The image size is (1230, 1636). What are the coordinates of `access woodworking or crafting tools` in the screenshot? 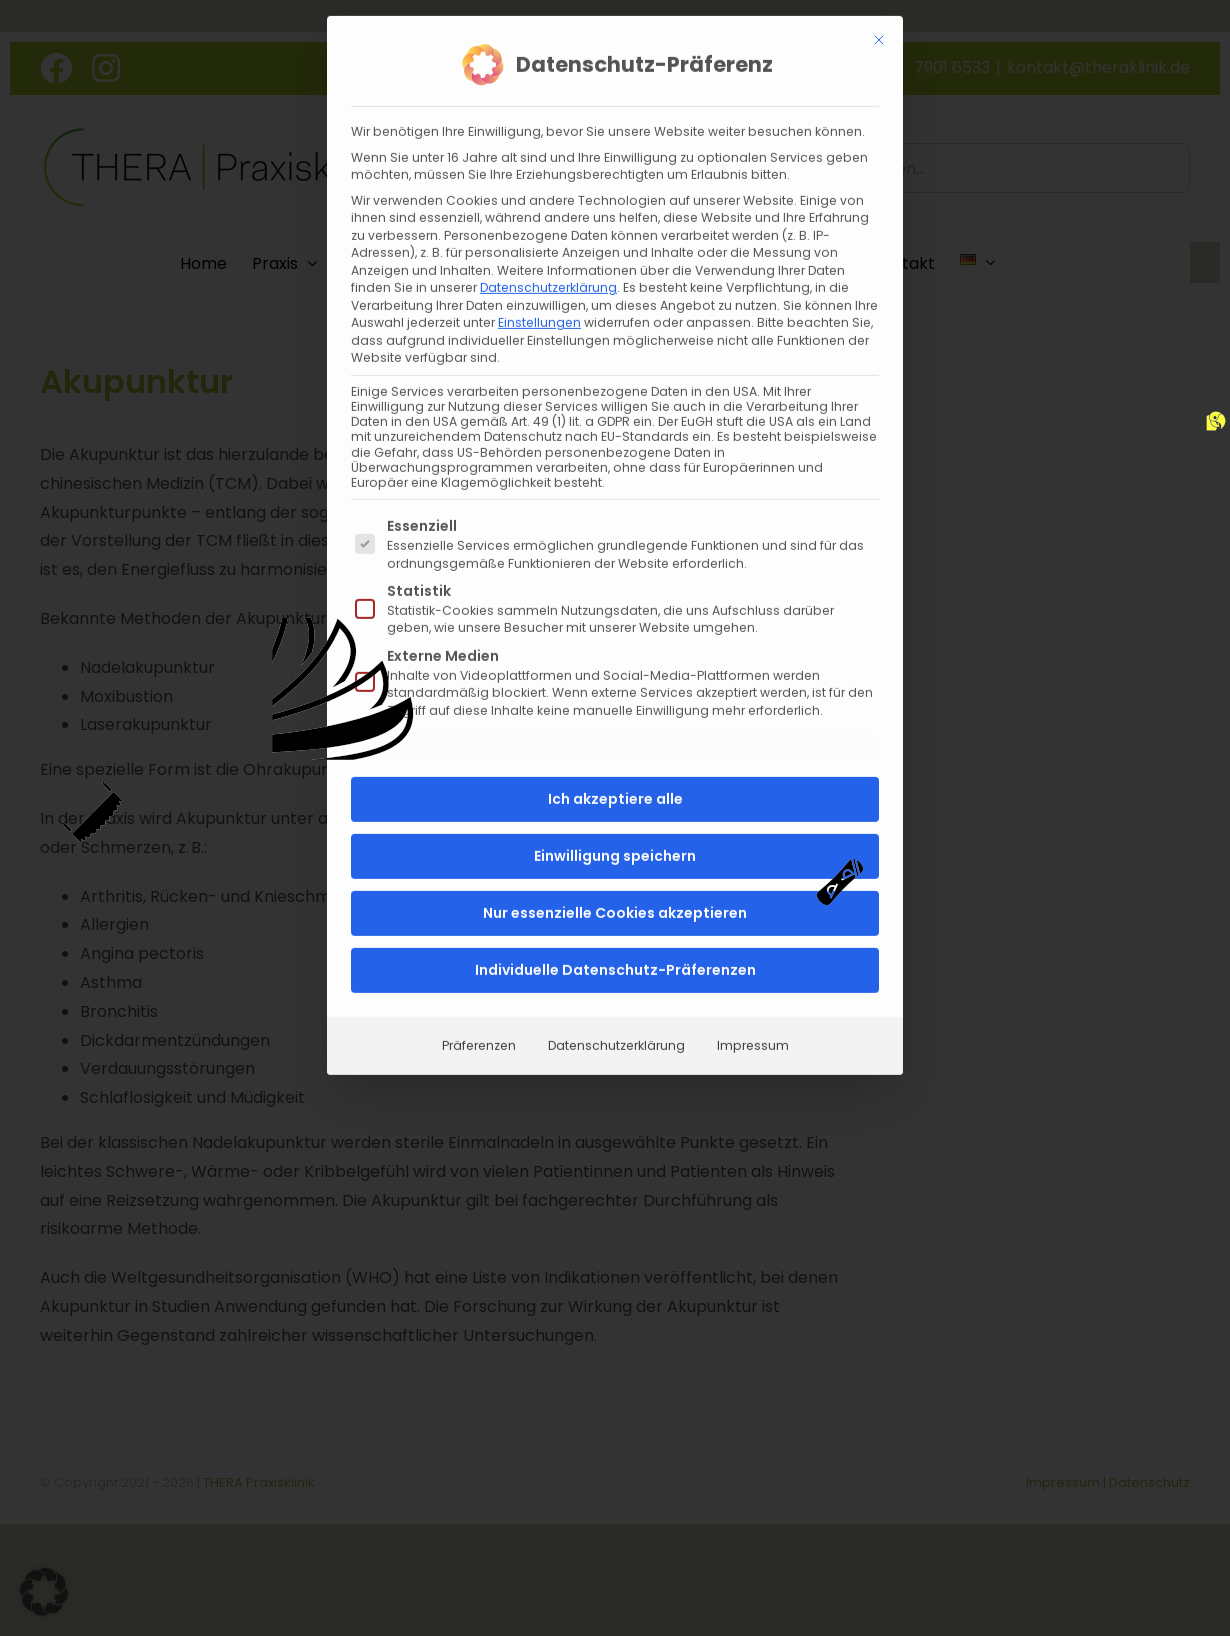 It's located at (92, 812).